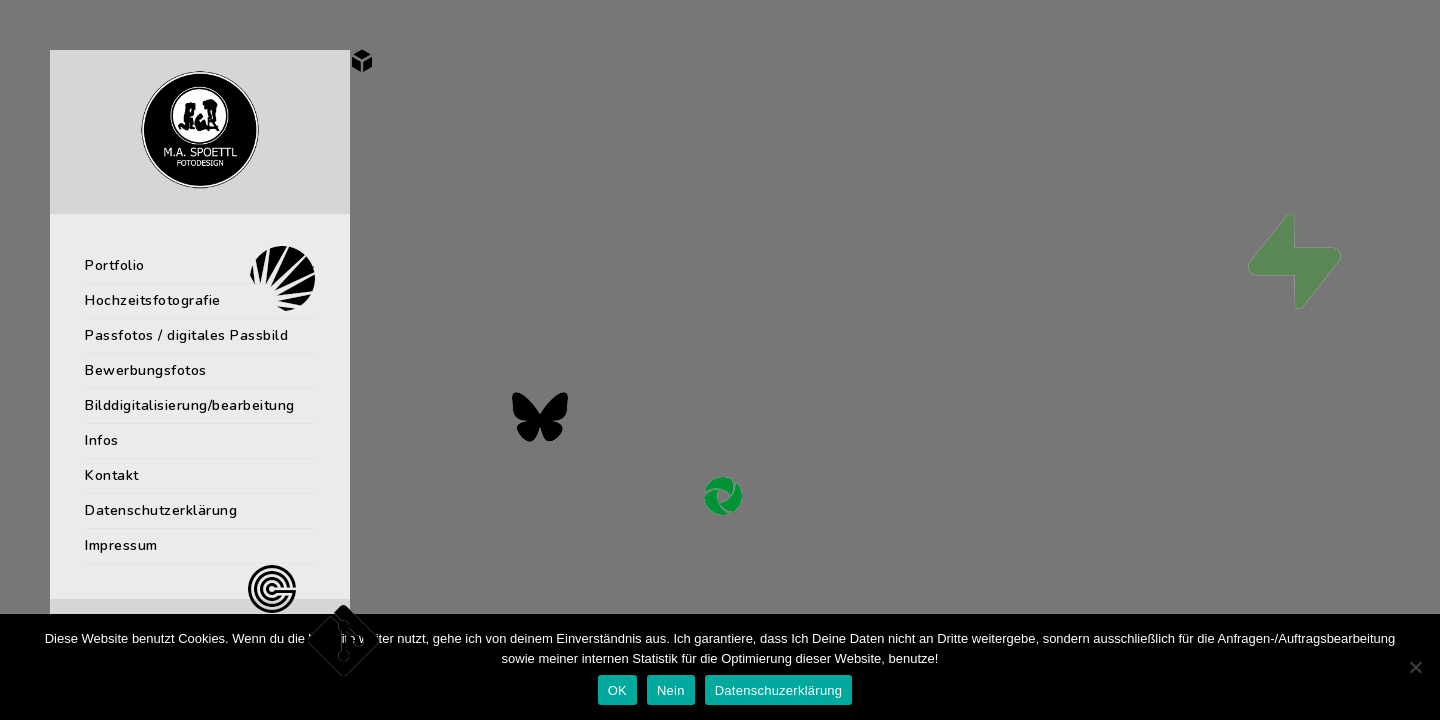 Image resolution: width=1440 pixels, height=720 pixels. I want to click on git version control logo, so click(343, 640).